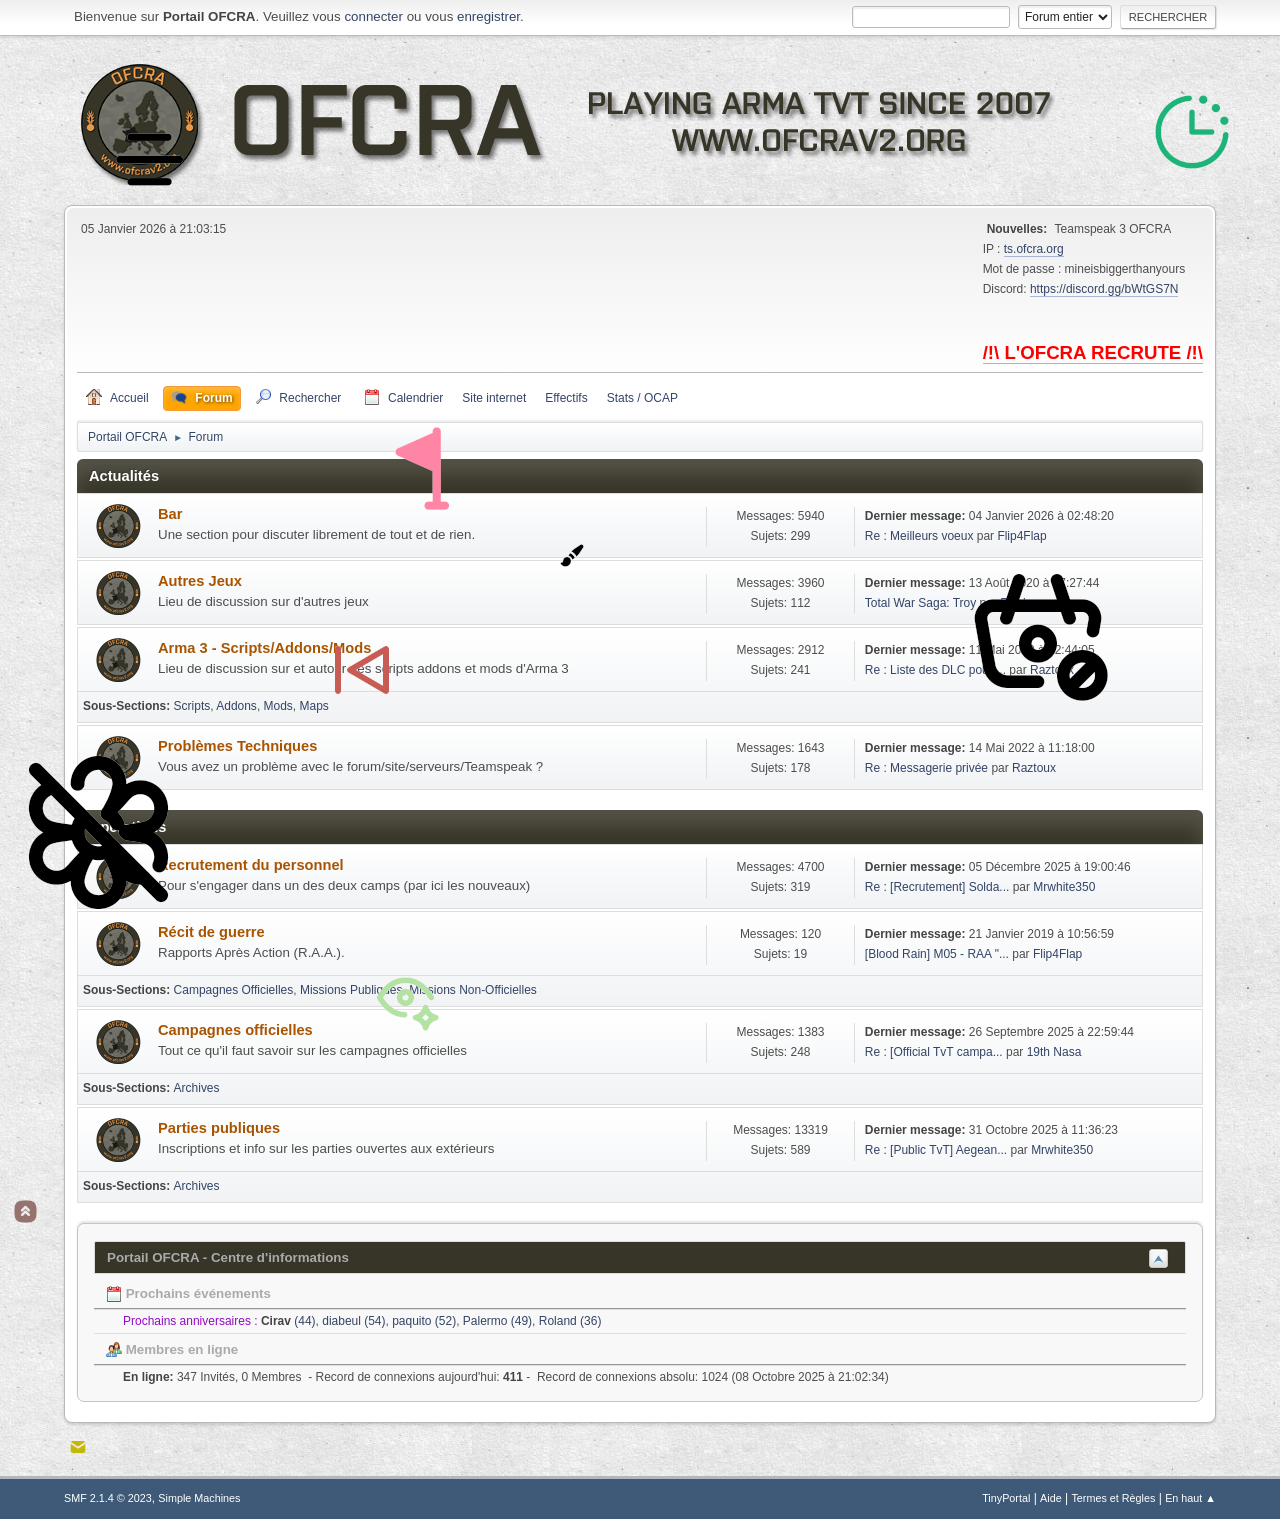 The height and width of the screenshot is (1519, 1280). I want to click on open navigation menu, so click(149, 159).